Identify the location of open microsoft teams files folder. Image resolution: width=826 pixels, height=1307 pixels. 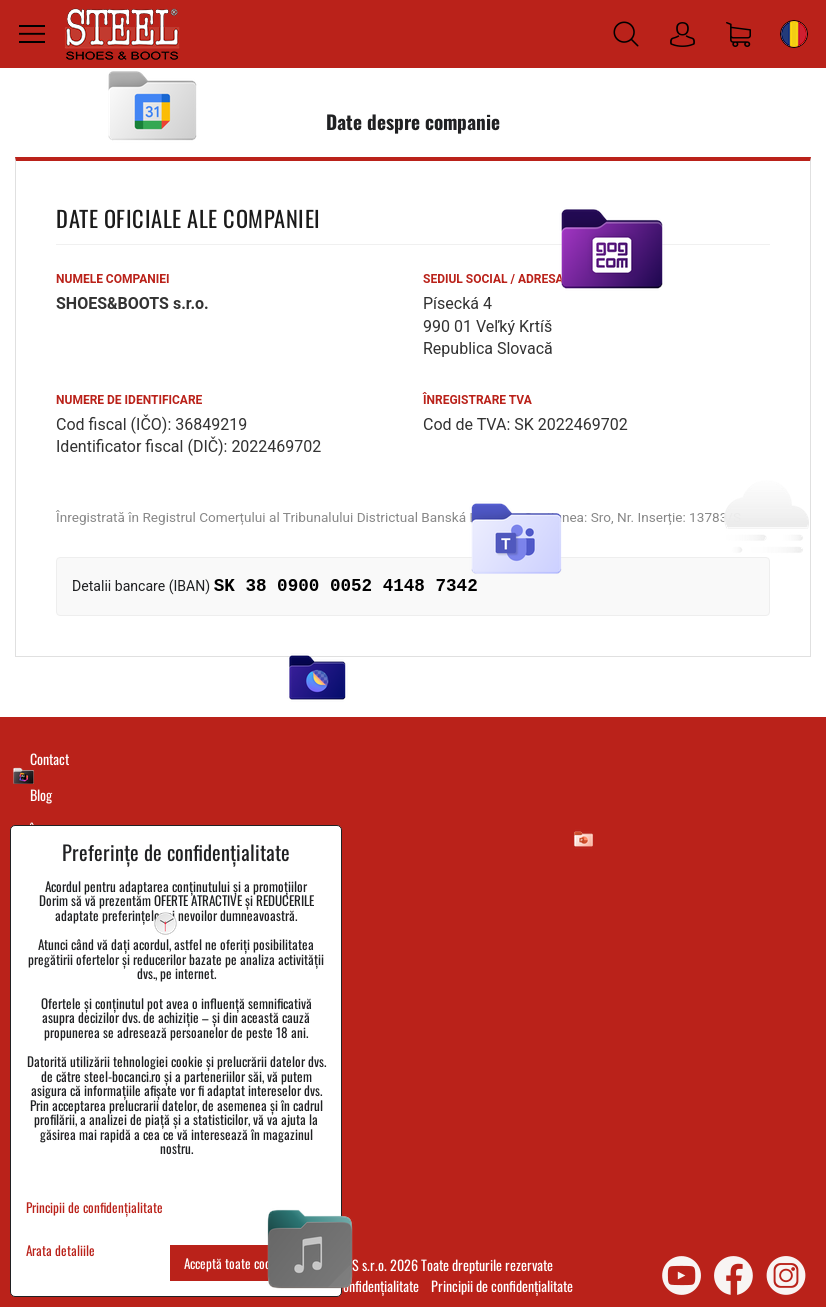
(516, 541).